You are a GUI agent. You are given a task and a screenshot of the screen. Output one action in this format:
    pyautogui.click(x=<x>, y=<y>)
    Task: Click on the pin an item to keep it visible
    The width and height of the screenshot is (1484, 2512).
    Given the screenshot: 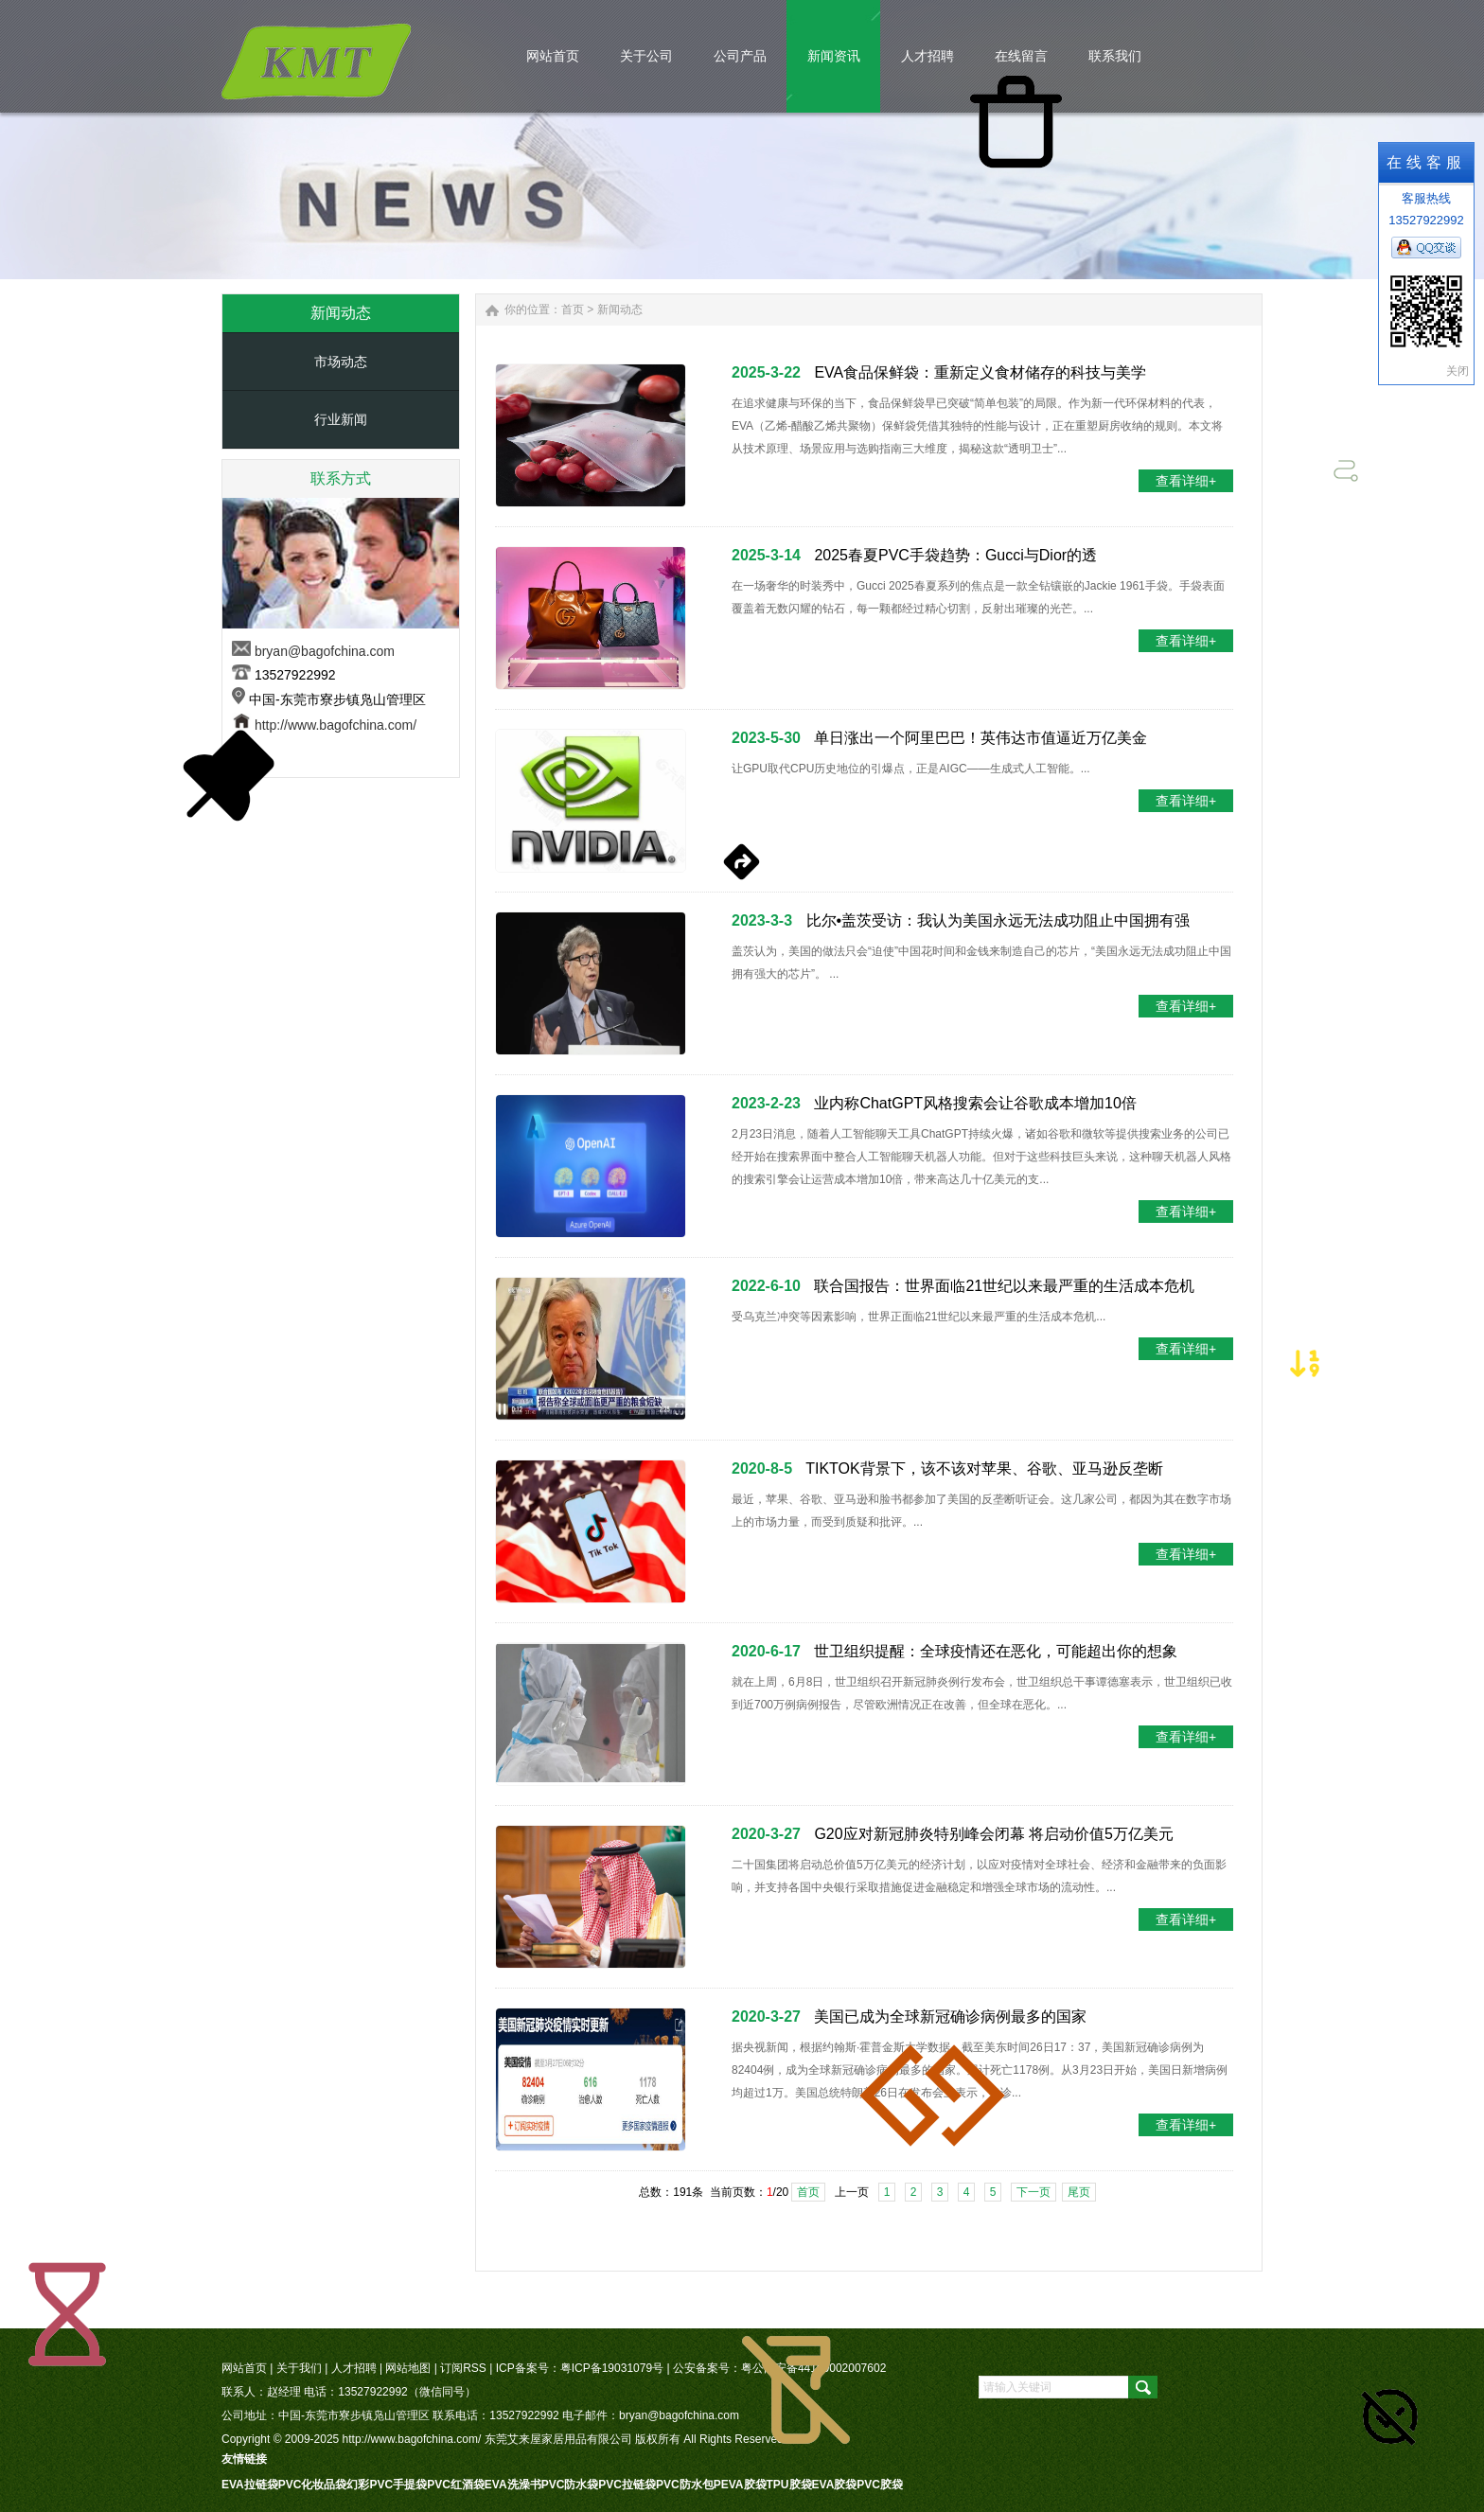 What is the action you would take?
    pyautogui.click(x=225, y=779)
    